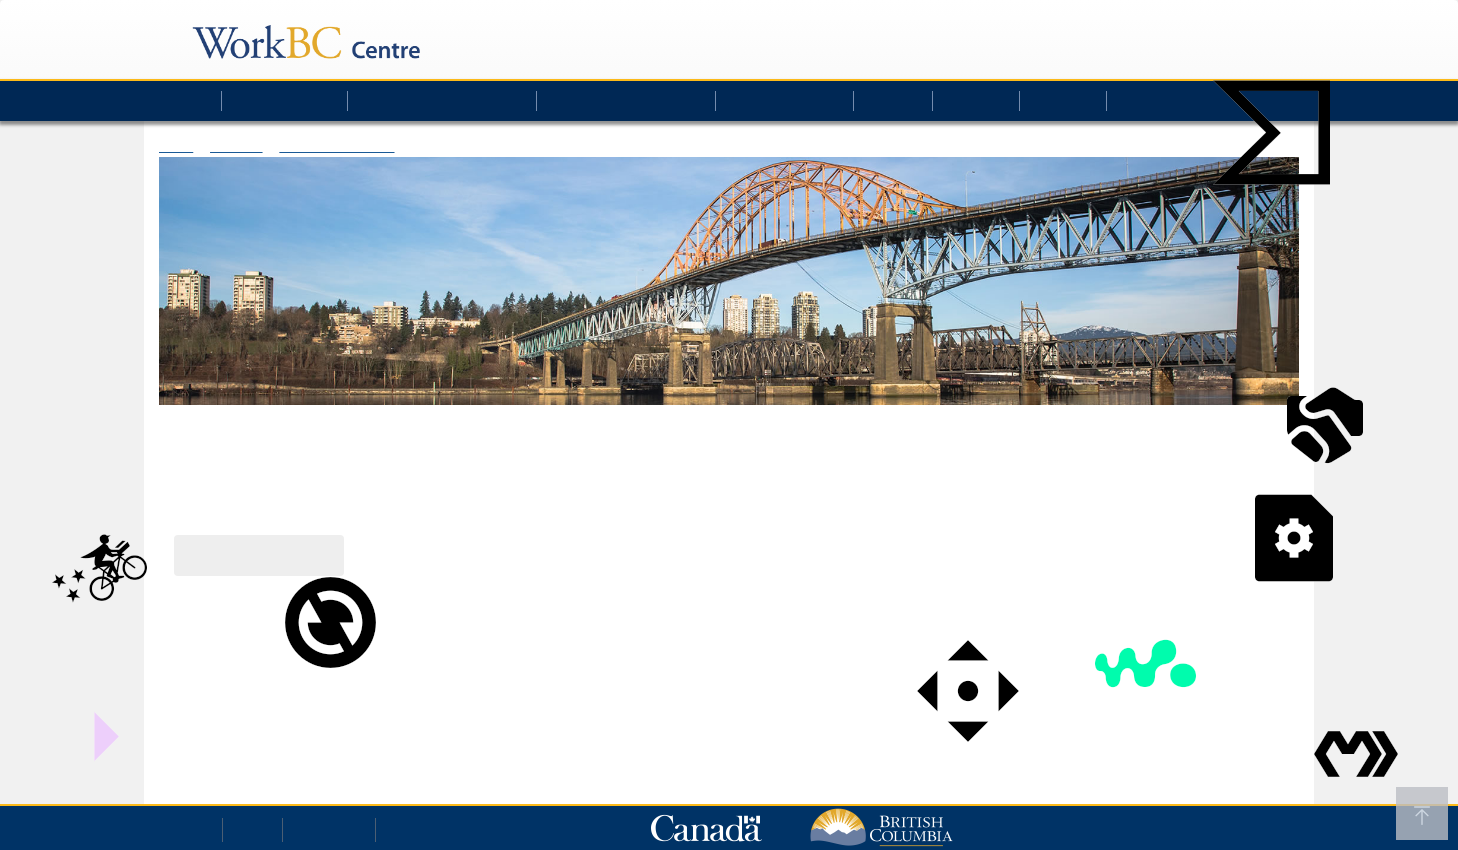 This screenshot has height=850, width=1458. What do you see at coordinates (99, 568) in the screenshot?
I see `open the Postmates delivery app` at bounding box center [99, 568].